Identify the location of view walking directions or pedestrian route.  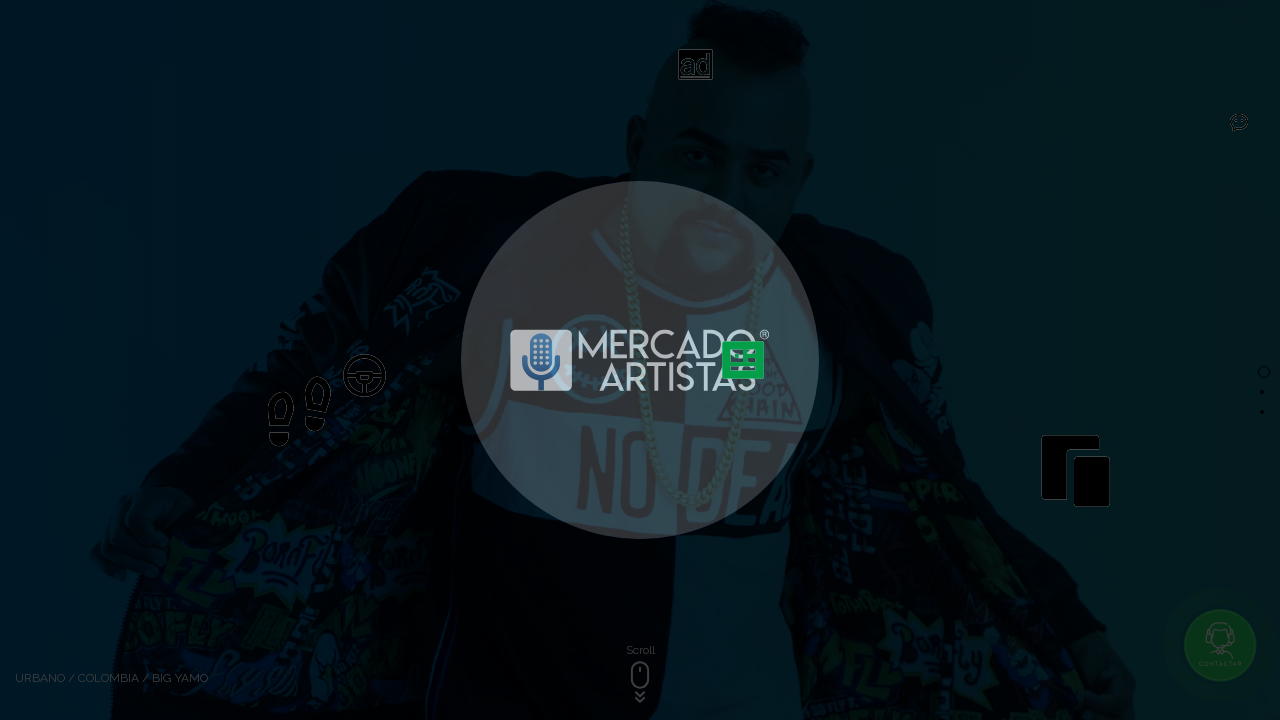
(297, 412).